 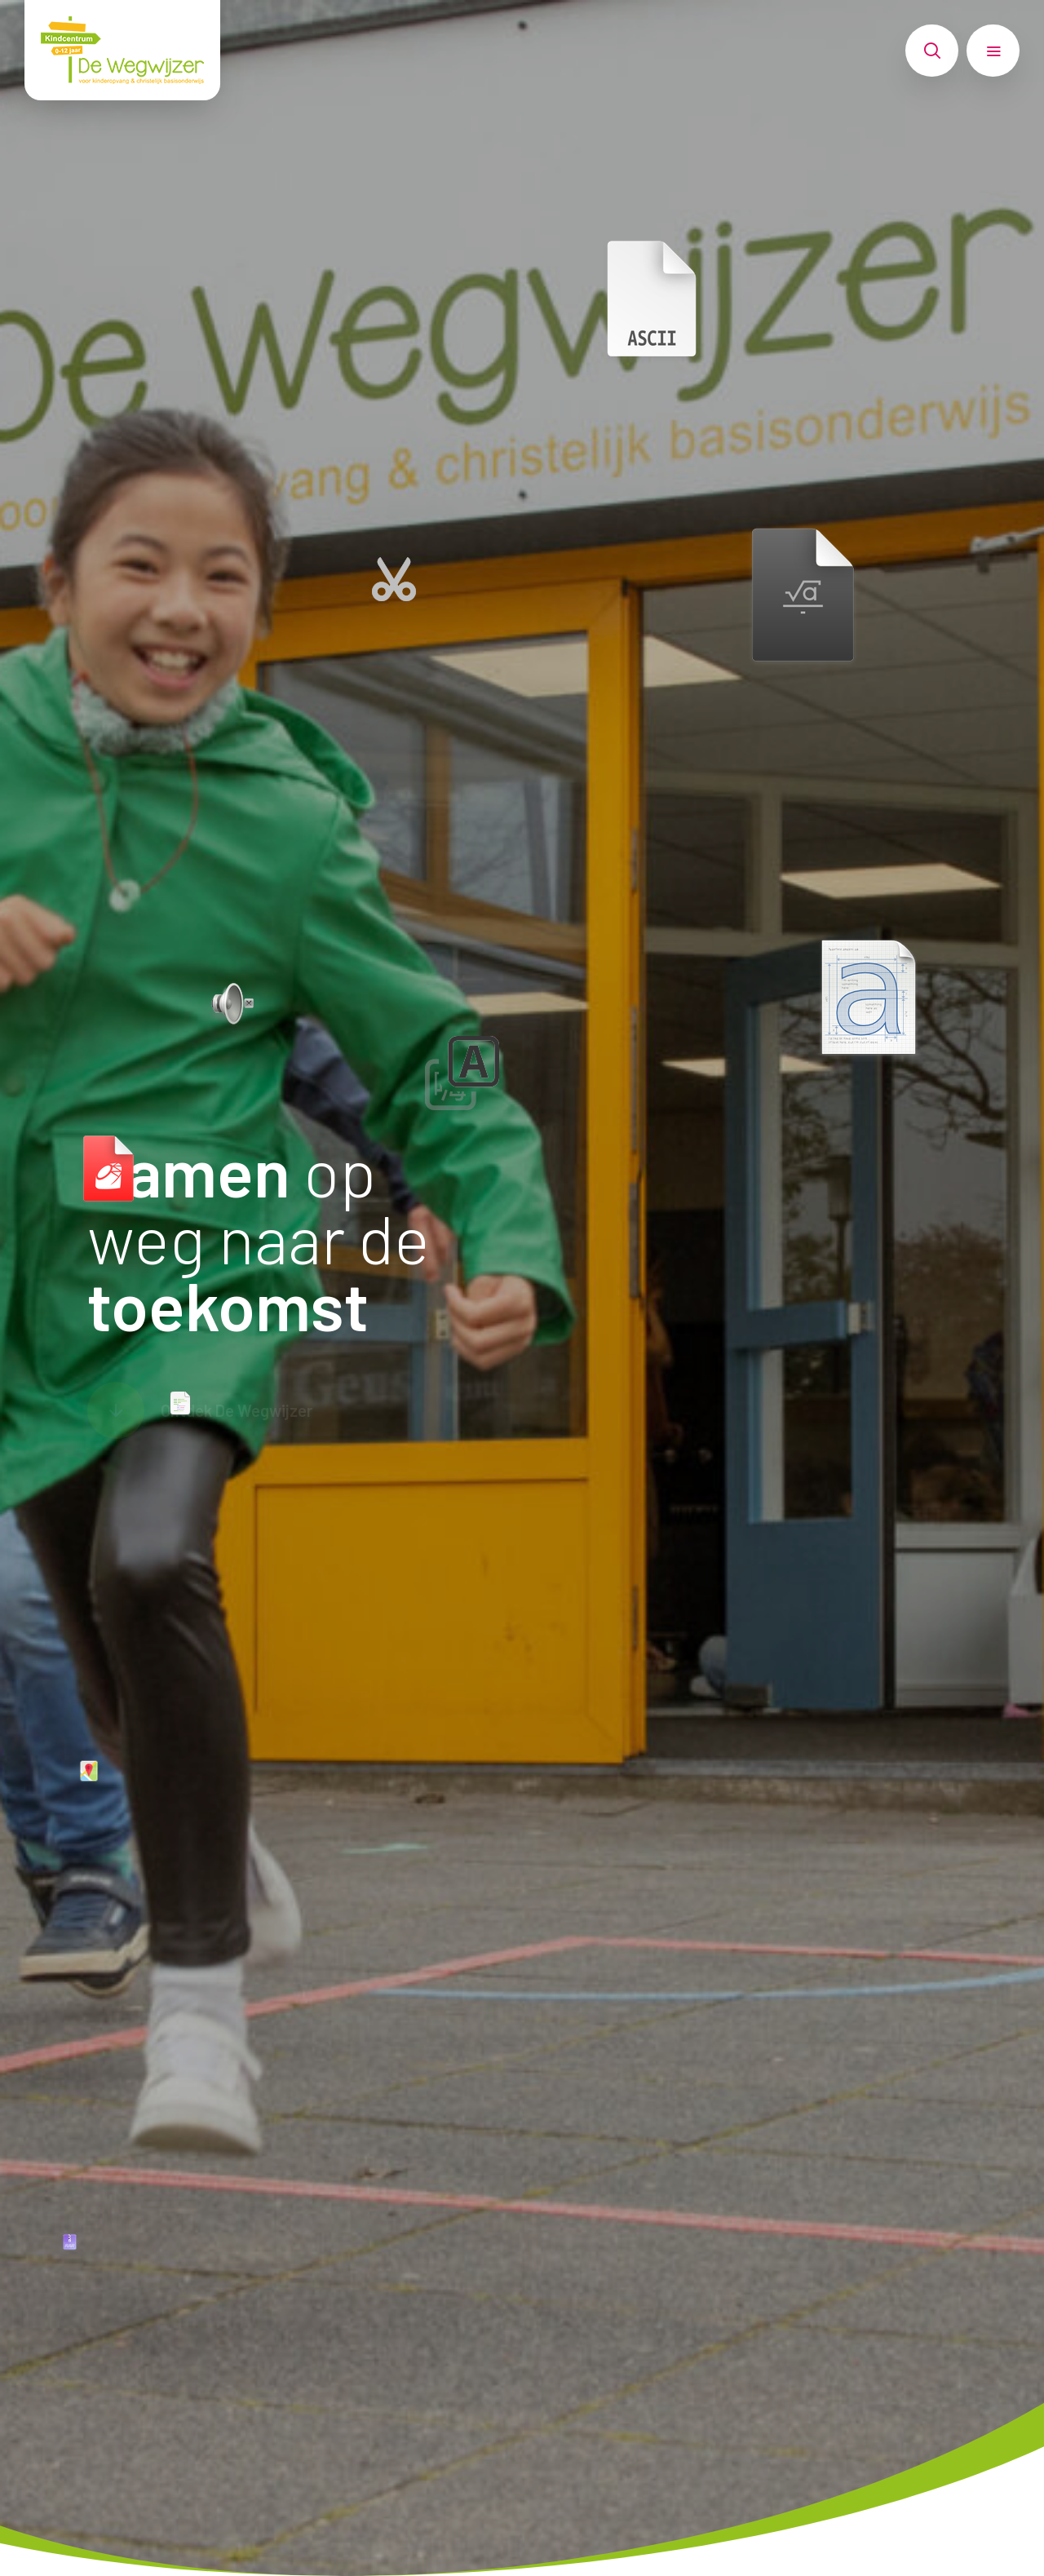 I want to click on opendocument formula template file, so click(x=803, y=597).